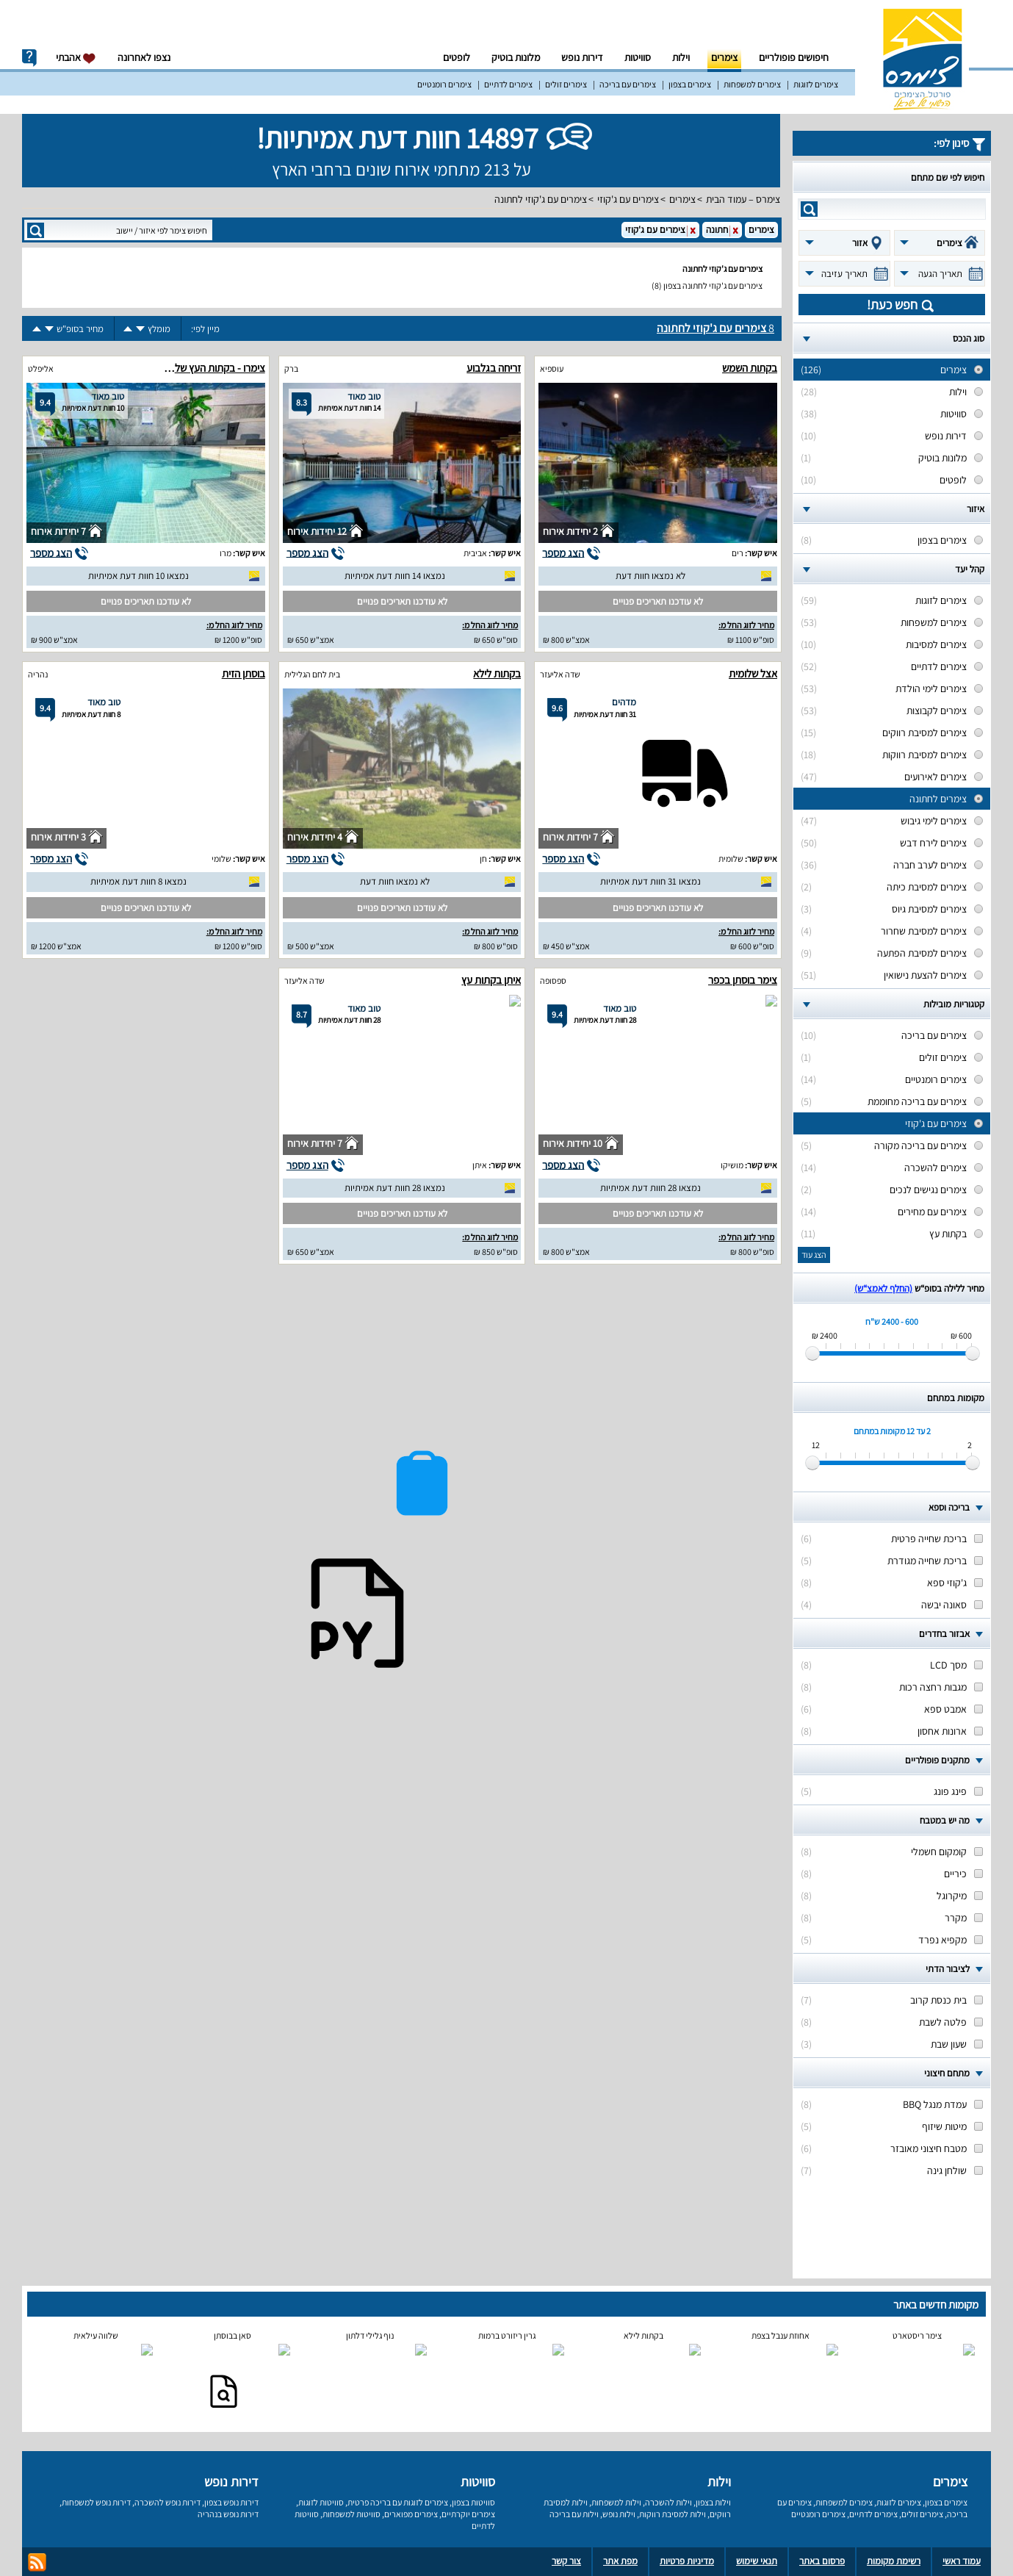 Image resolution: width=1013 pixels, height=2576 pixels. Describe the element at coordinates (357, 1613) in the screenshot. I see `open a python file` at that location.